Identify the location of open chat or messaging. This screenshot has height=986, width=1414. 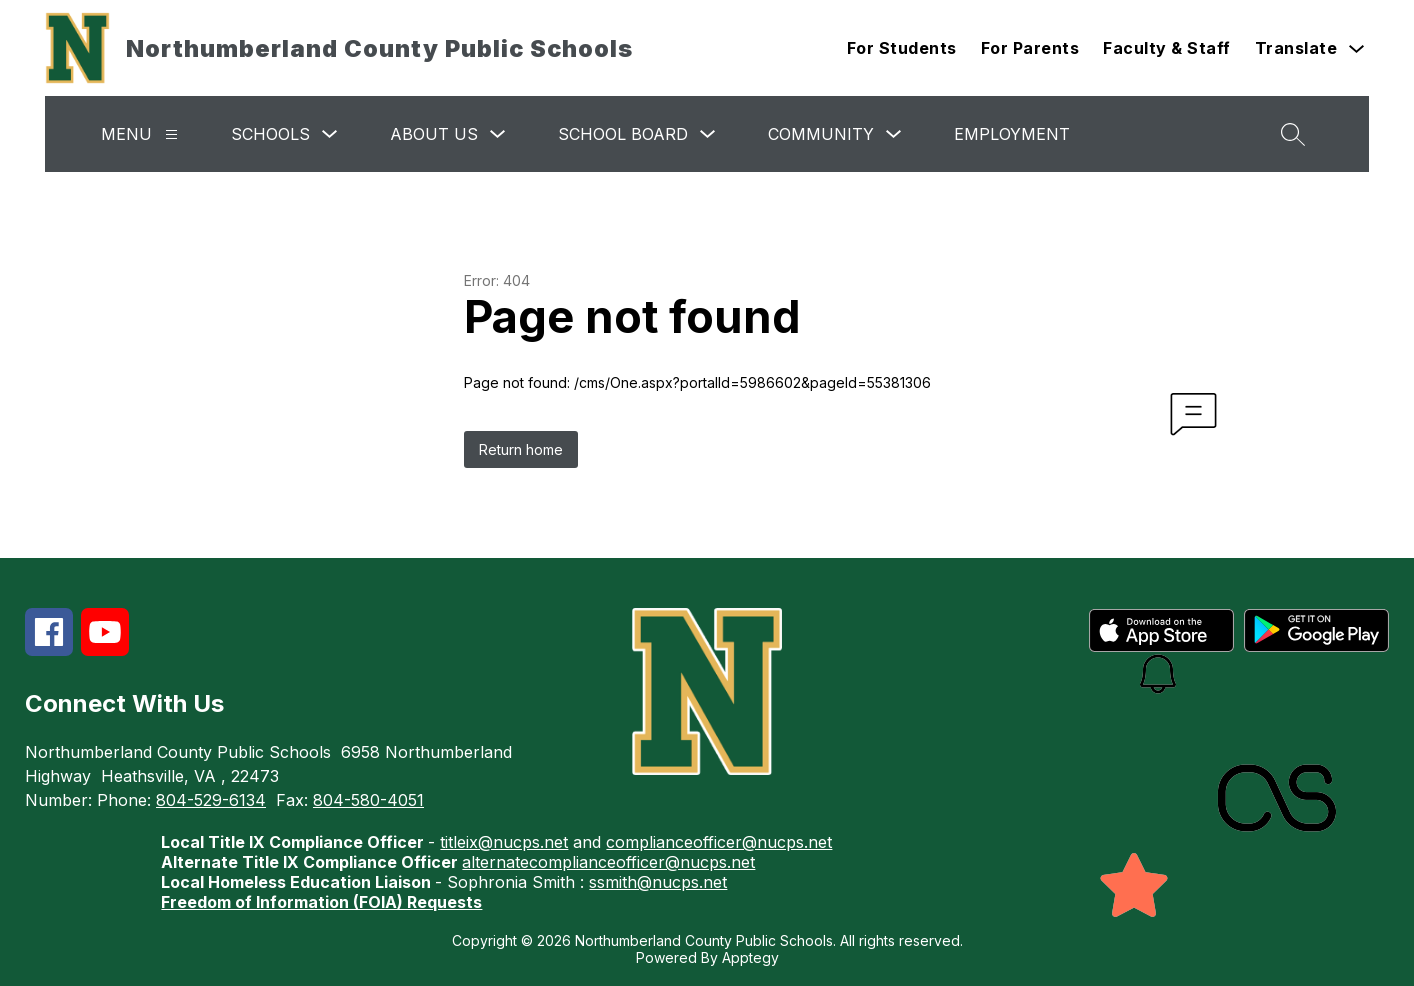
(1193, 410).